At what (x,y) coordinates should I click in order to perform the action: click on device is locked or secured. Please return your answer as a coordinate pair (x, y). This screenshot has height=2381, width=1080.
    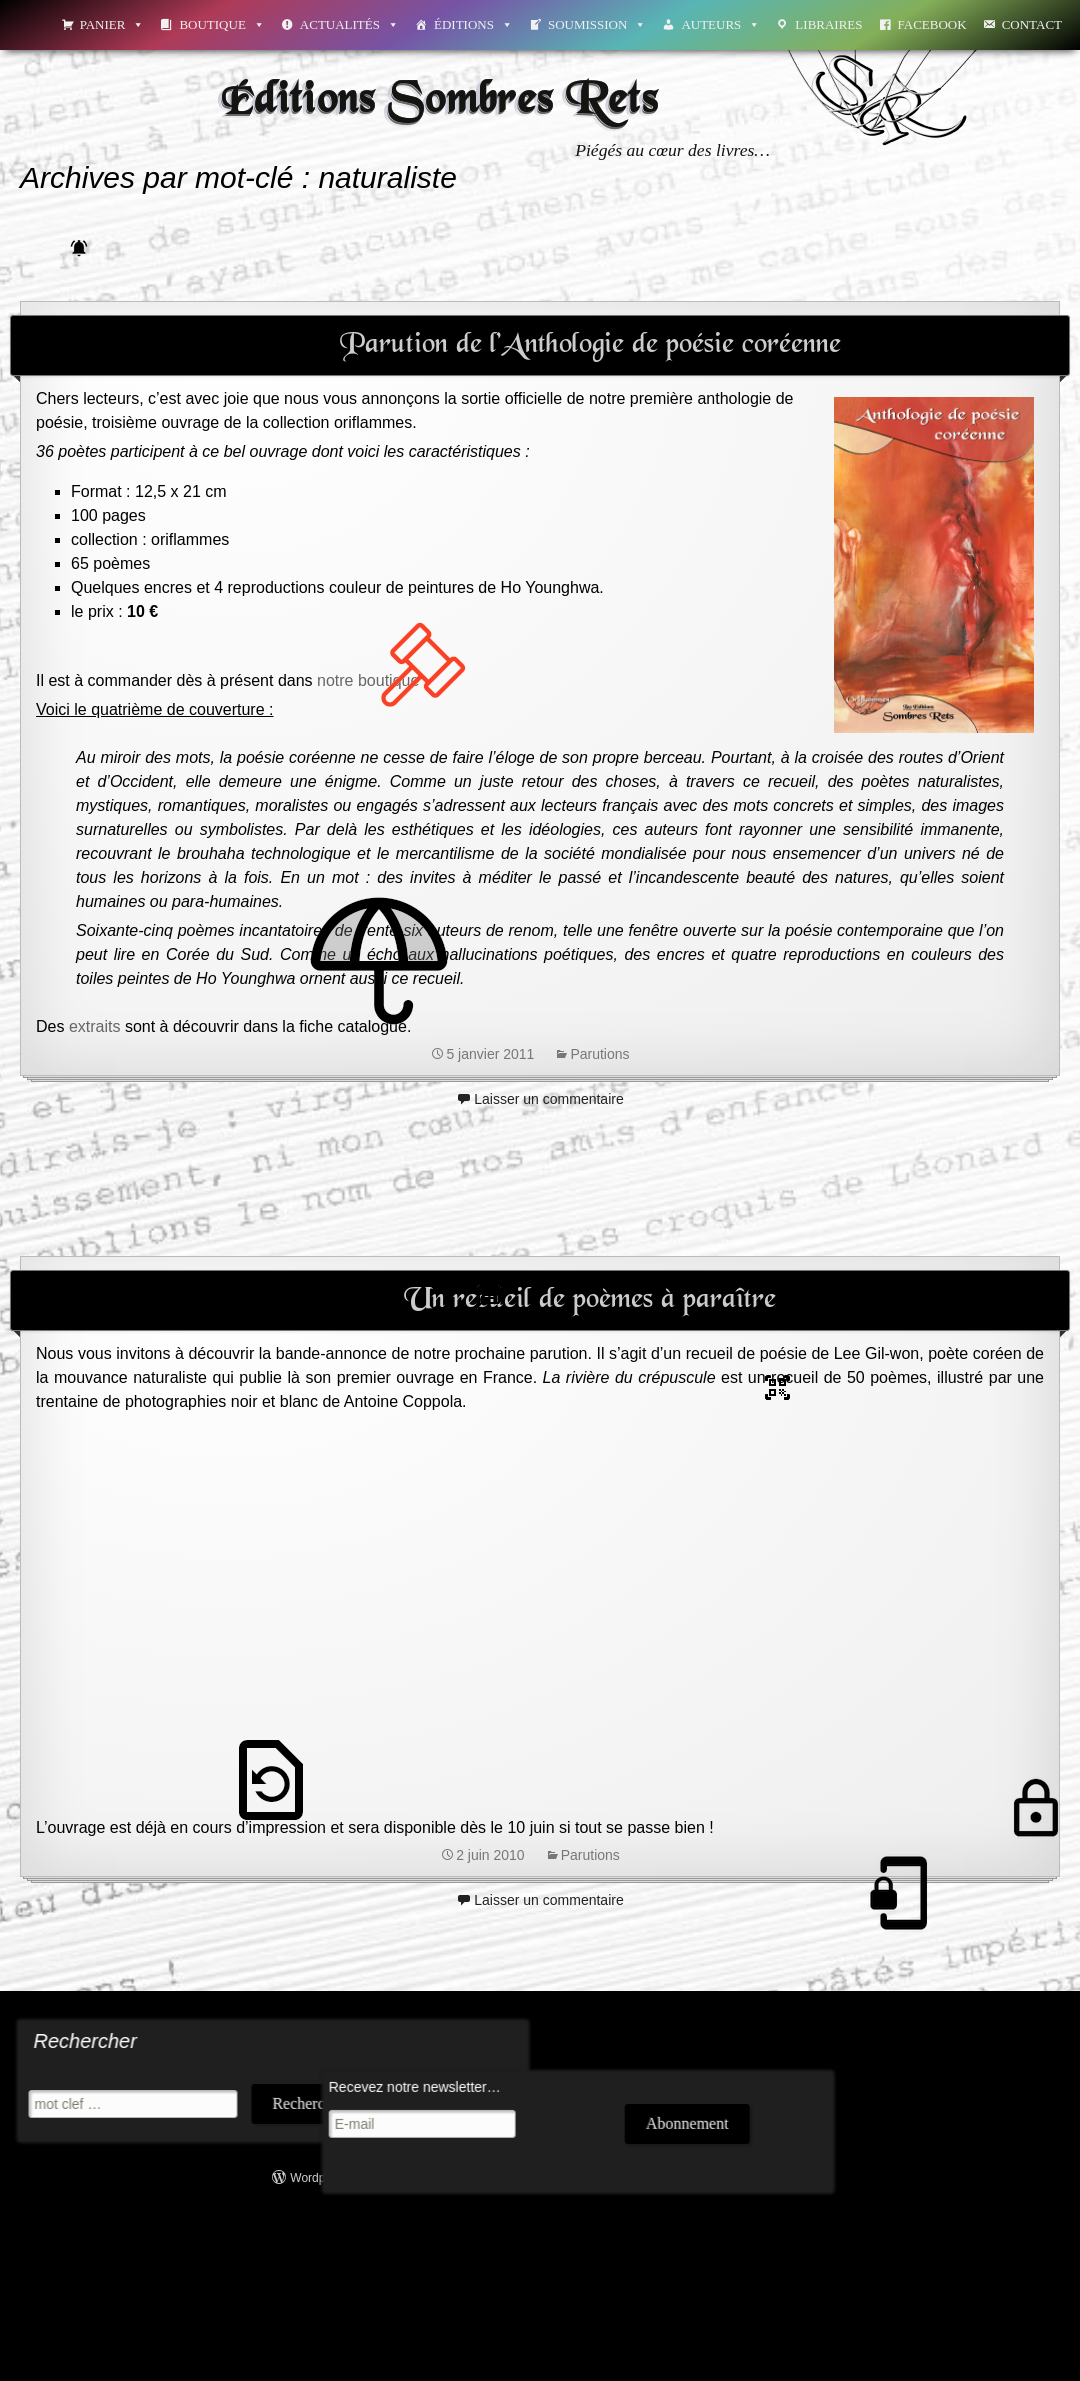
    Looking at the image, I should click on (897, 1893).